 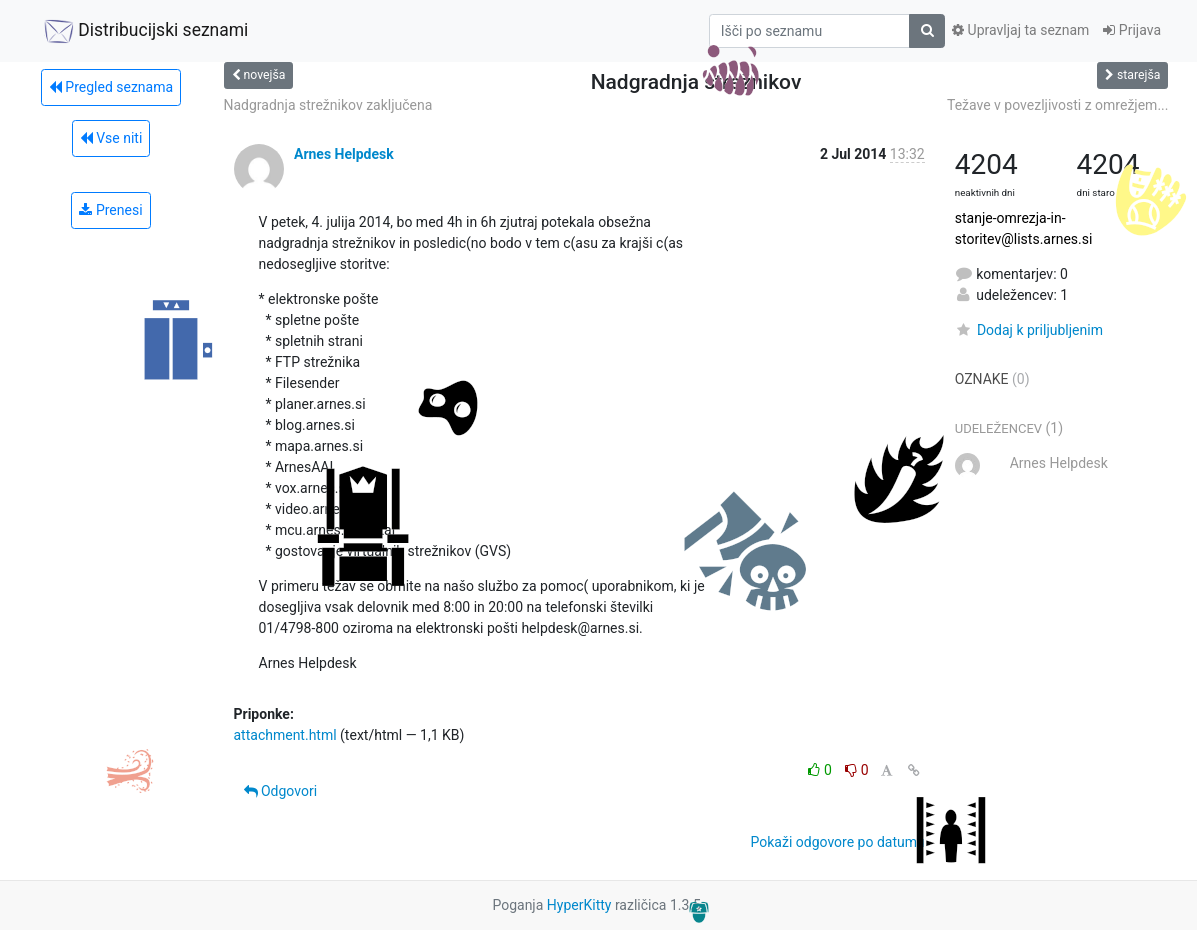 What do you see at coordinates (731, 71) in the screenshot?
I see `indicates a hungry or gluttonous character status` at bounding box center [731, 71].